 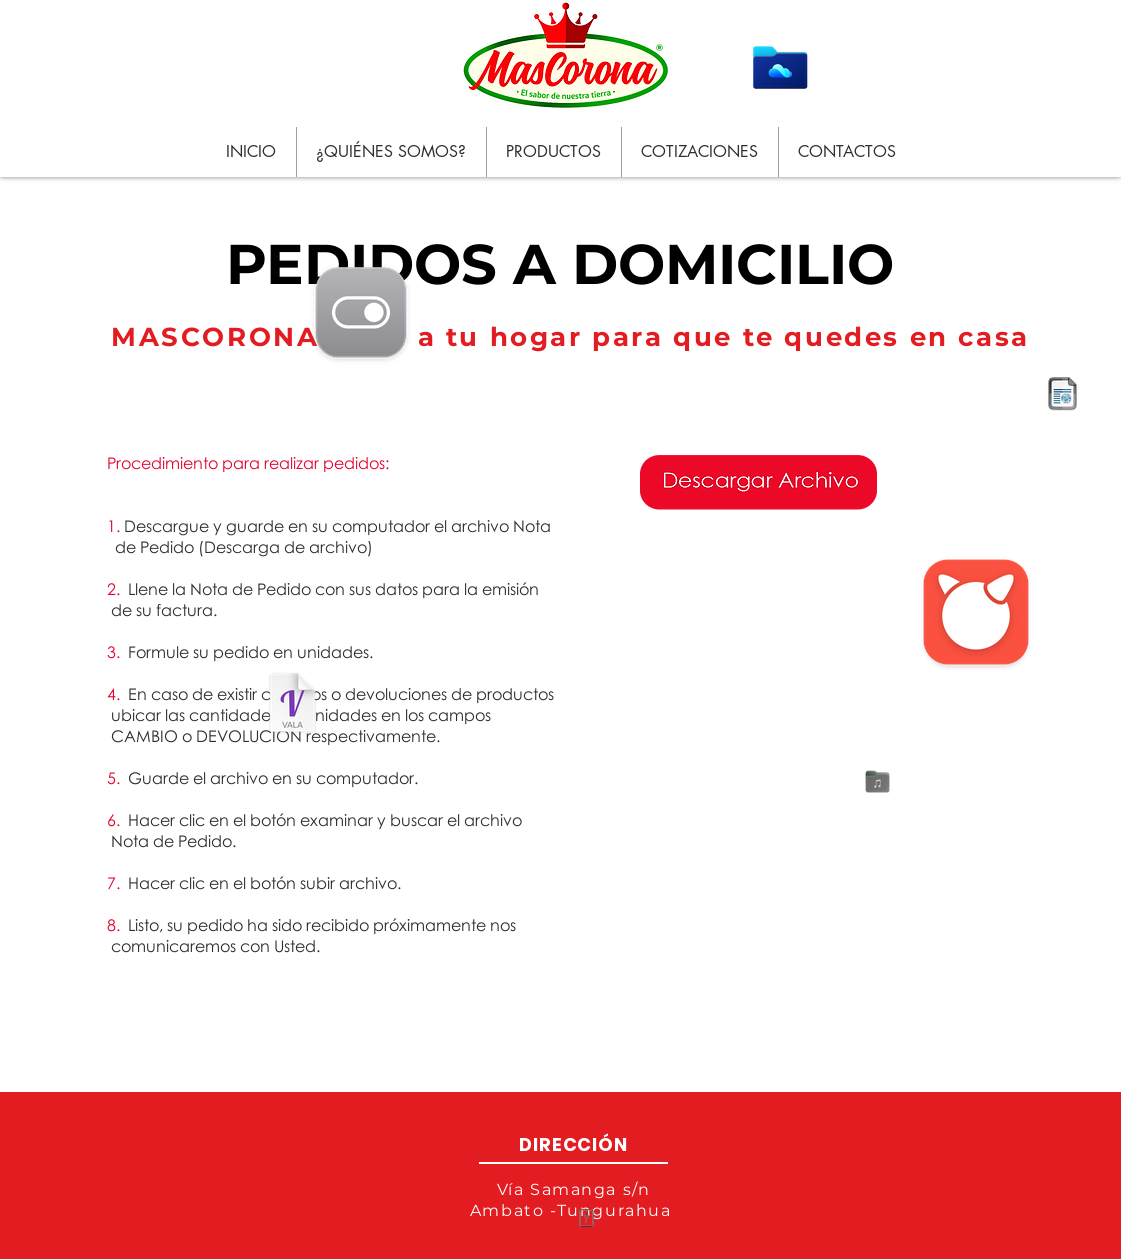 I want to click on open your music folder, so click(x=877, y=781).